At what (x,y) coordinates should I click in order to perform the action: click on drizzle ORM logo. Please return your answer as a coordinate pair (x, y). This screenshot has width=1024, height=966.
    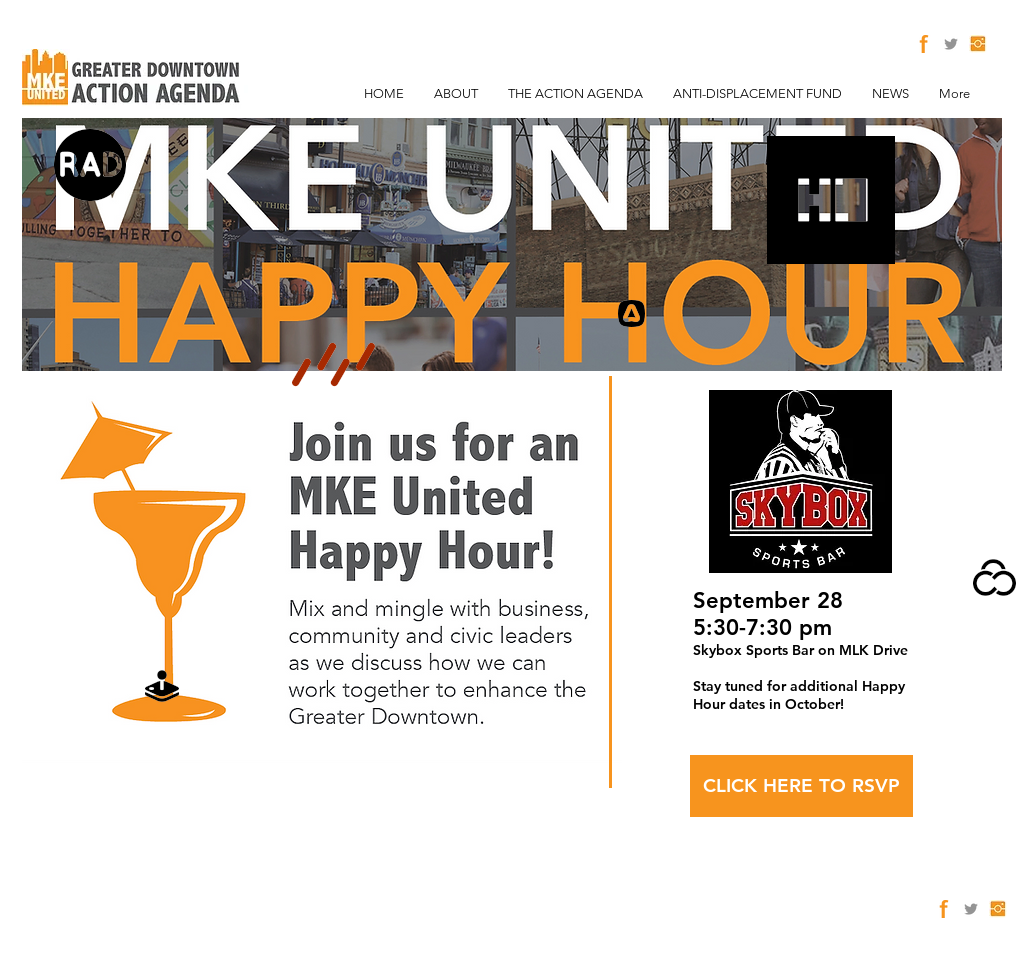
    Looking at the image, I should click on (333, 364).